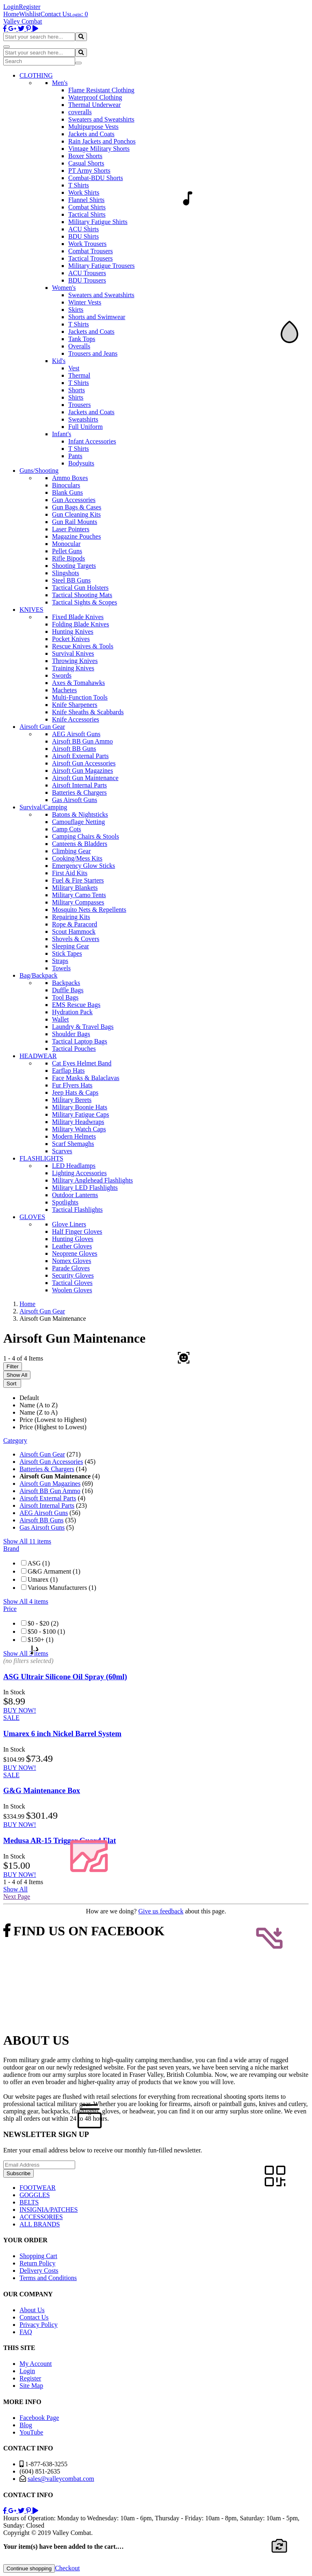 The image size is (312, 2576). Describe the element at coordinates (89, 2117) in the screenshot. I see `view stacked items or card deck` at that location.